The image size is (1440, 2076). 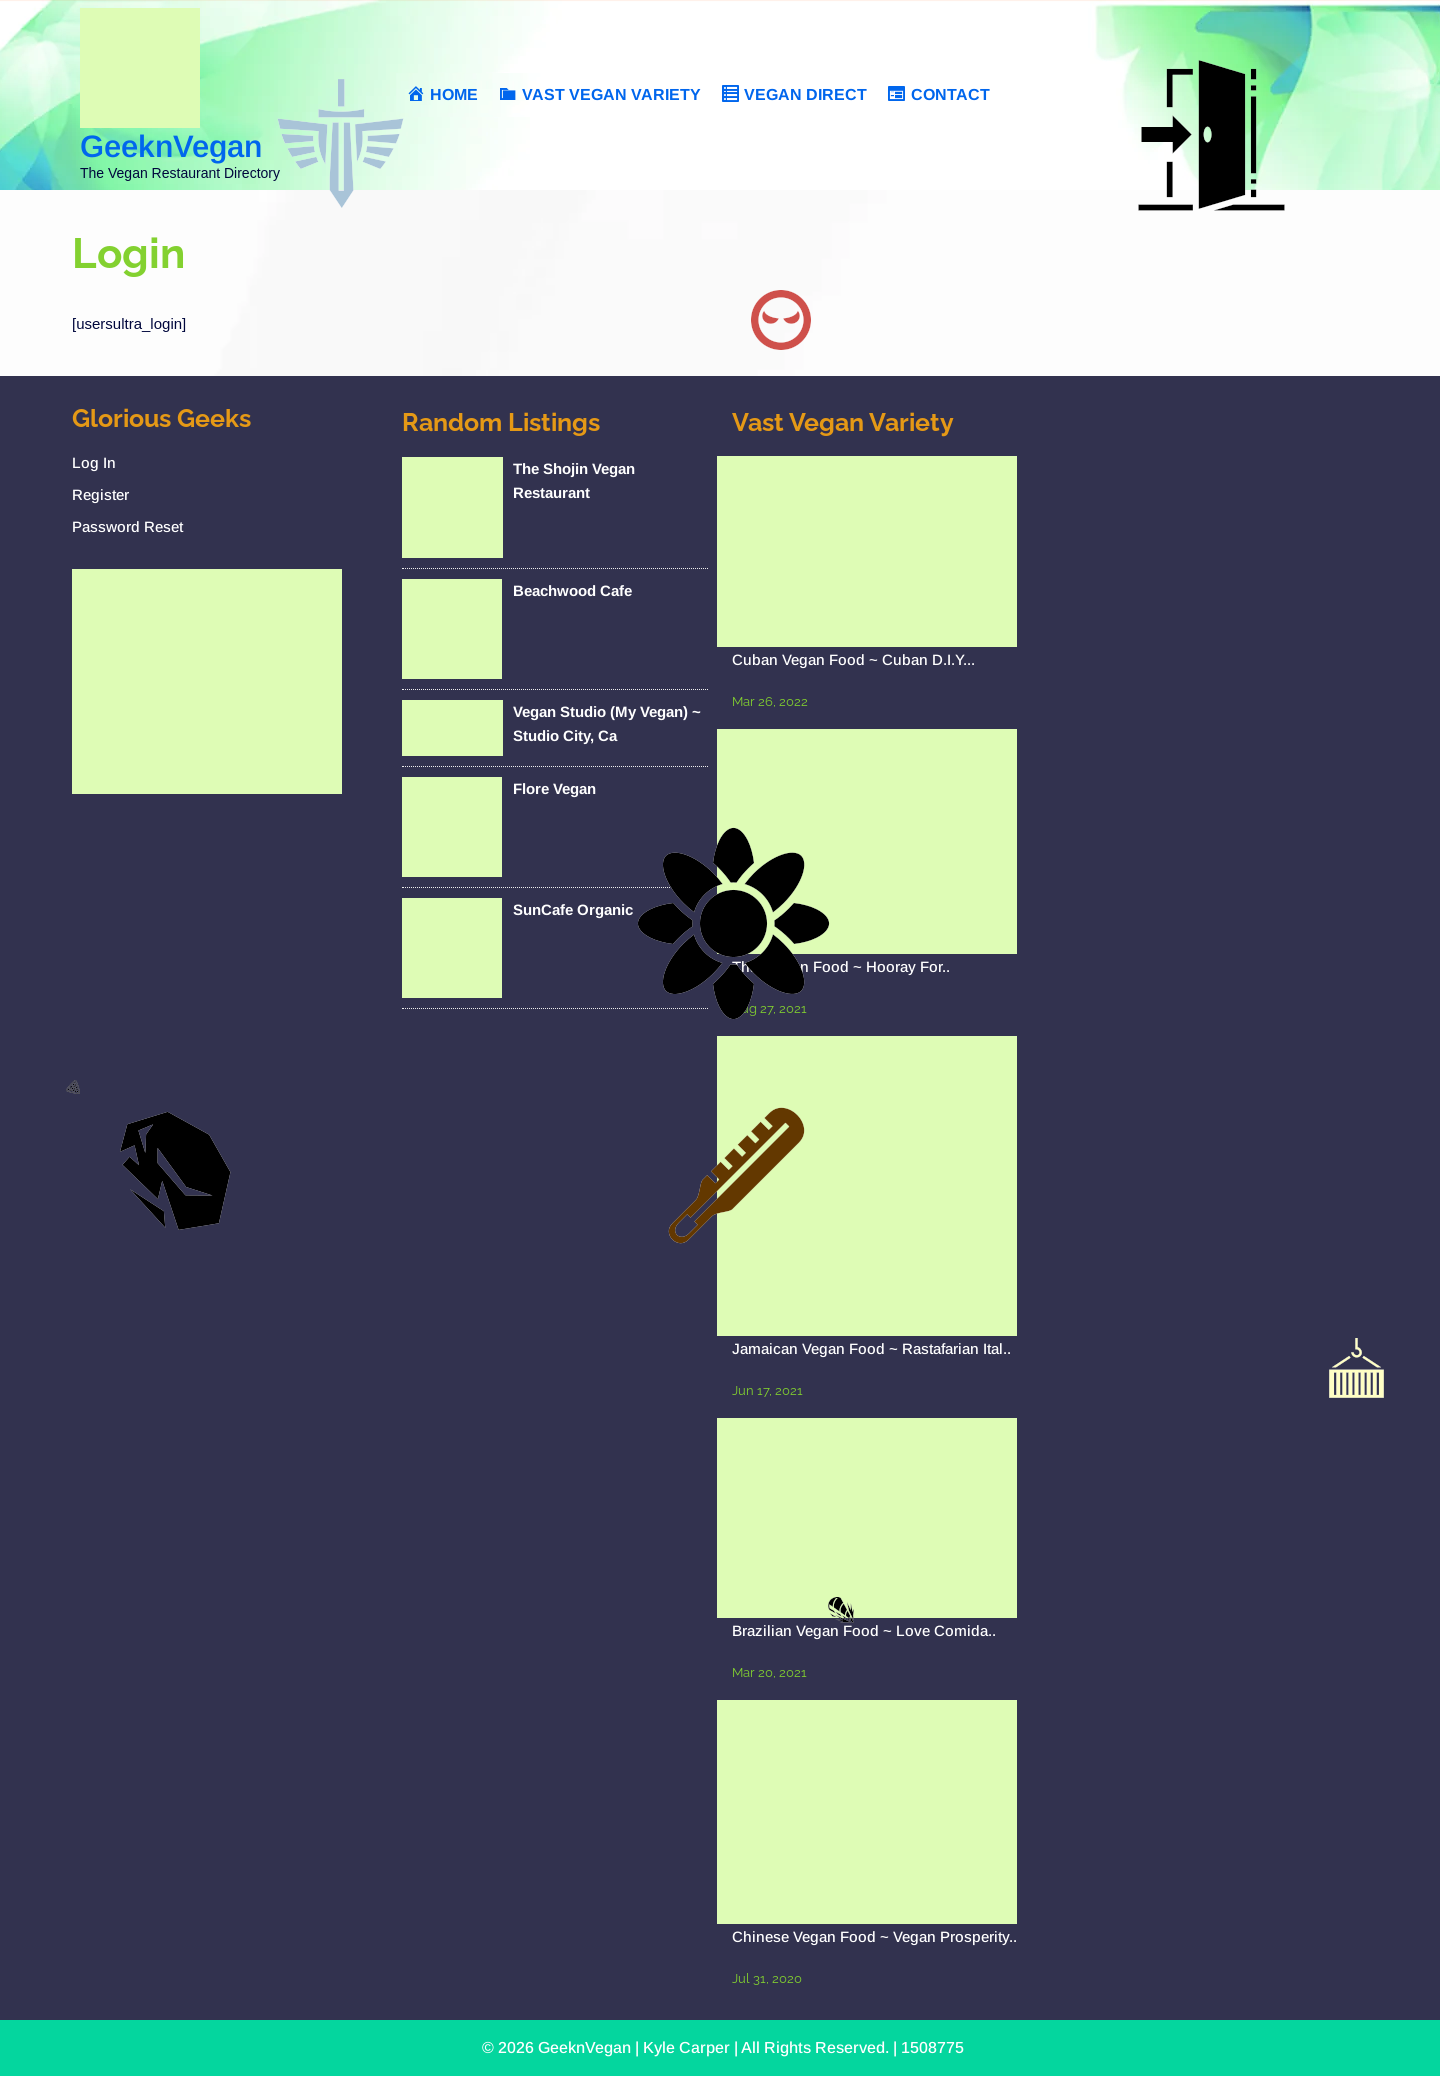 I want to click on indicates overkill or excessive damage in gameplay, so click(x=781, y=320).